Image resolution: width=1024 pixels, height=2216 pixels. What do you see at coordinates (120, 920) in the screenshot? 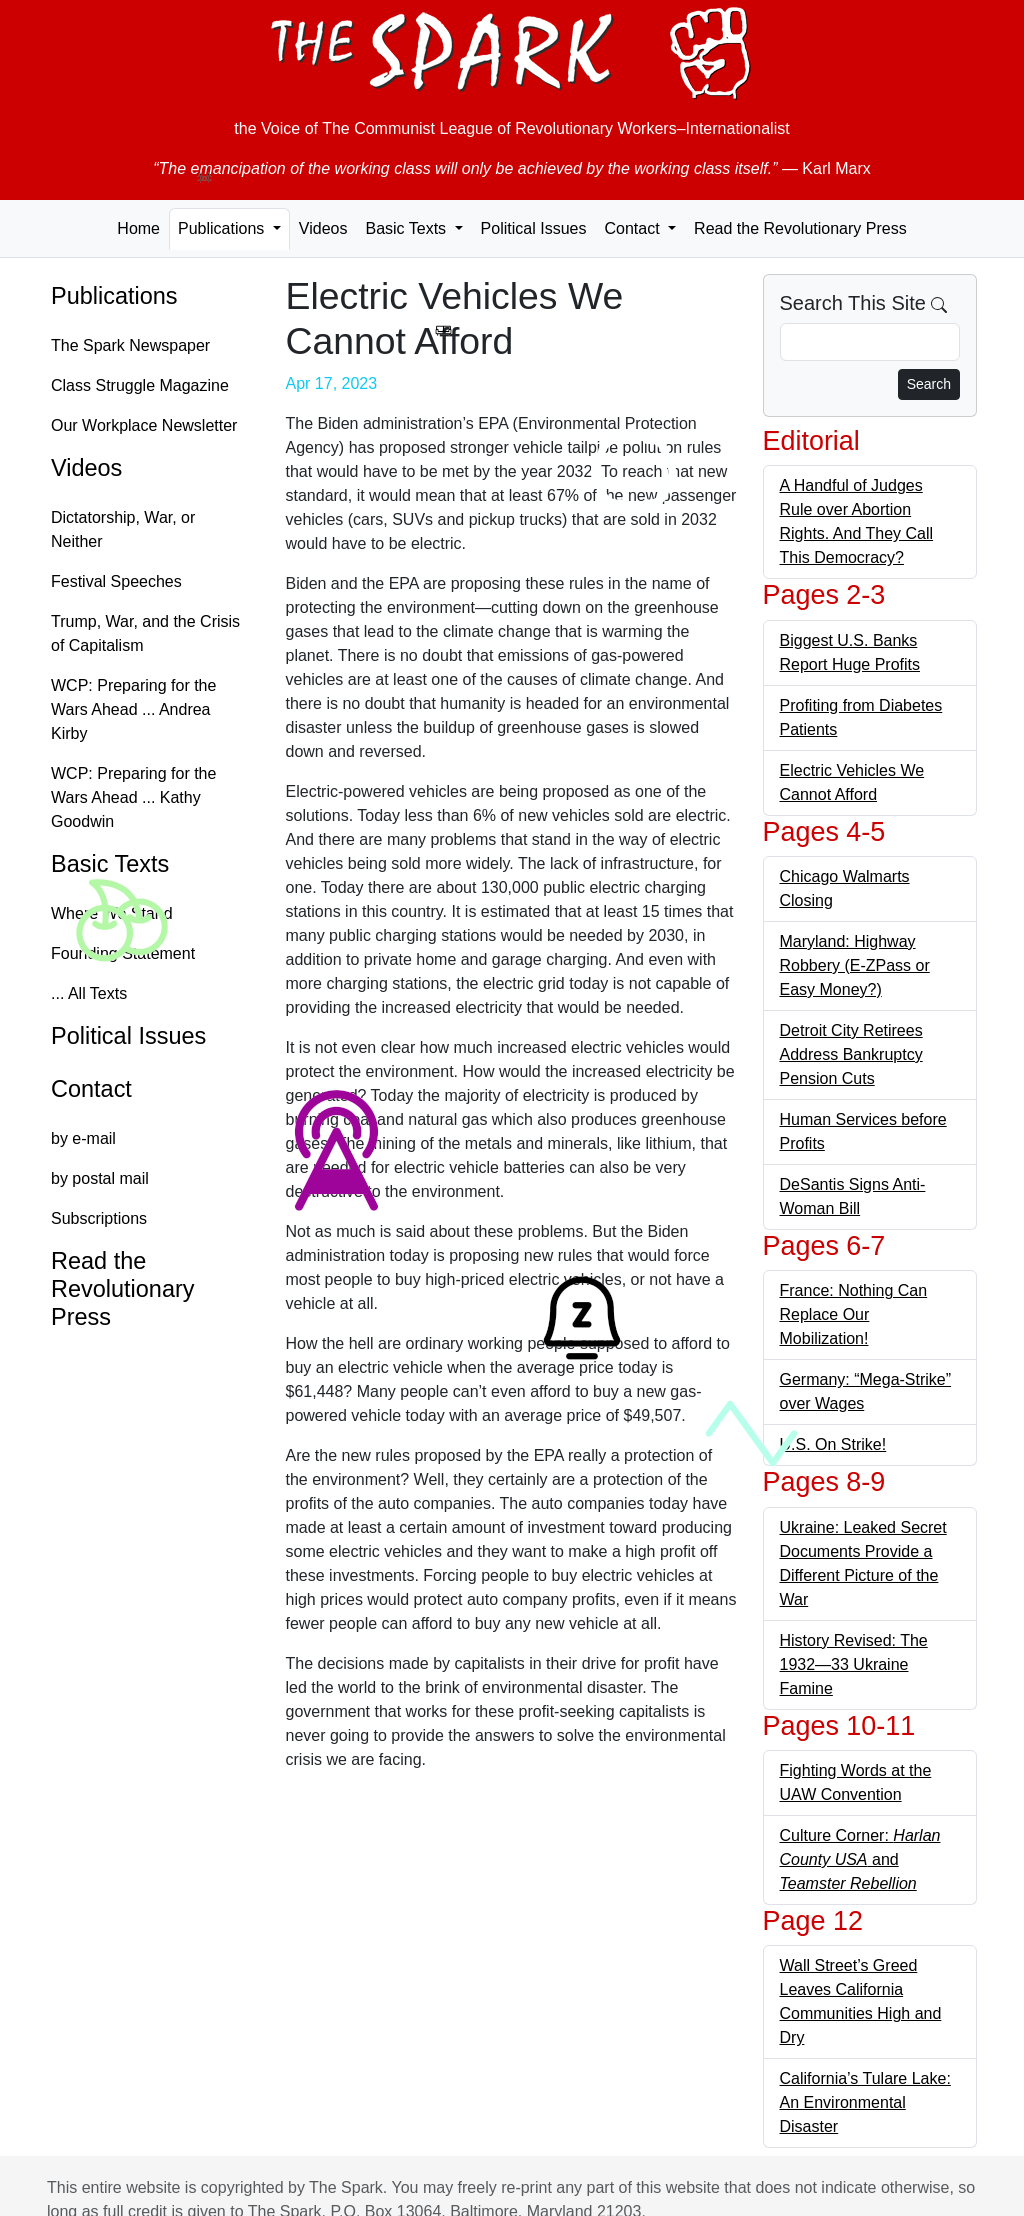
I see `indicates fruit or produce category` at bounding box center [120, 920].